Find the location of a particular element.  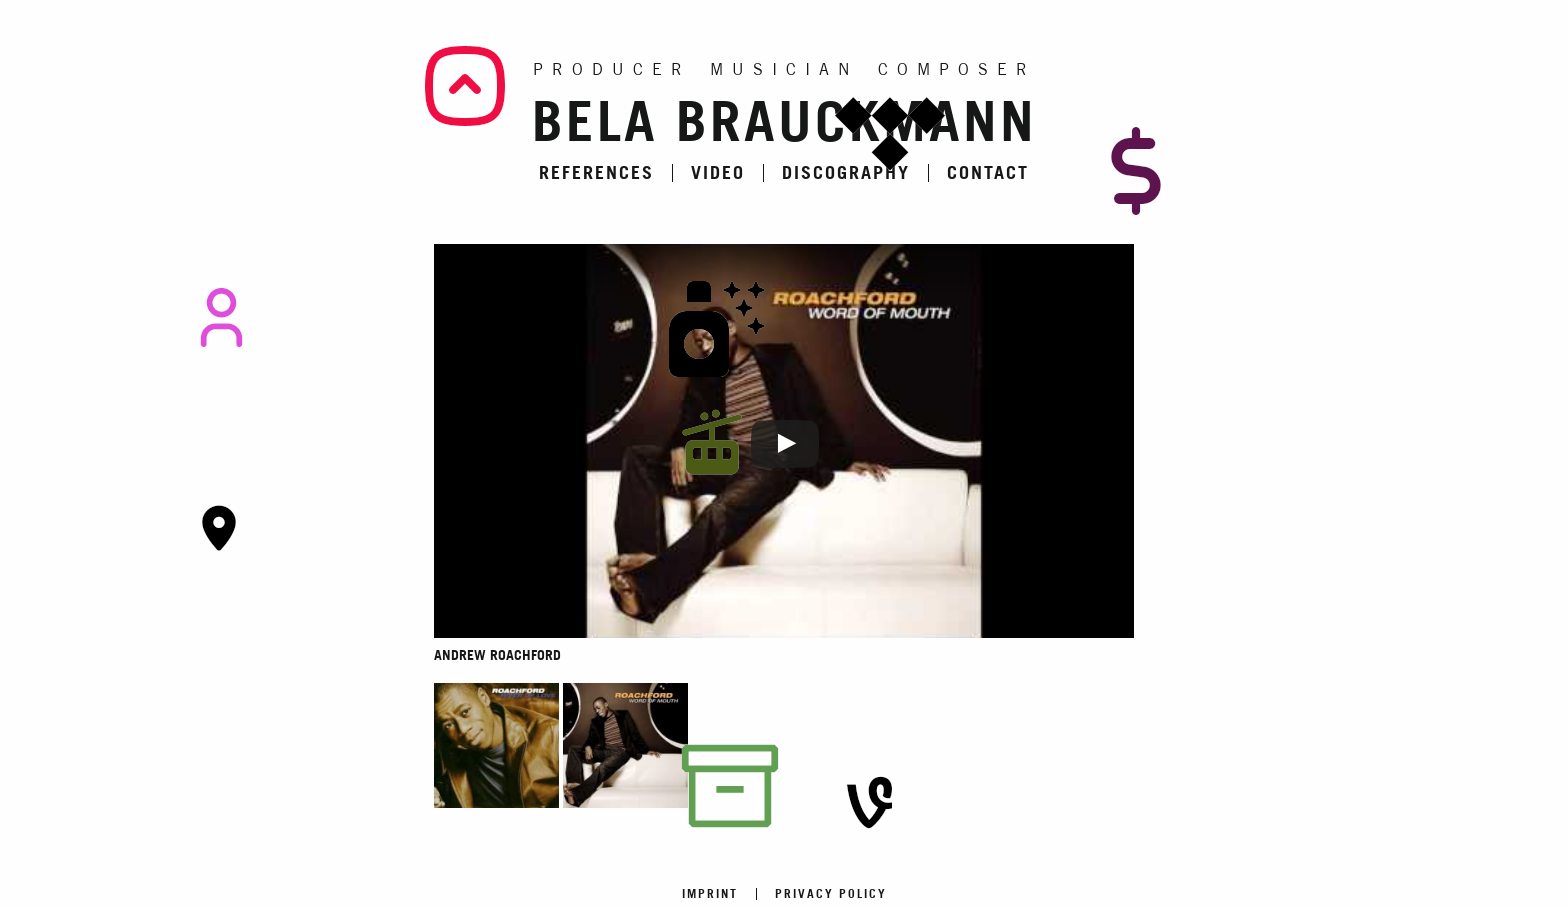

view current location on map is located at coordinates (219, 528).